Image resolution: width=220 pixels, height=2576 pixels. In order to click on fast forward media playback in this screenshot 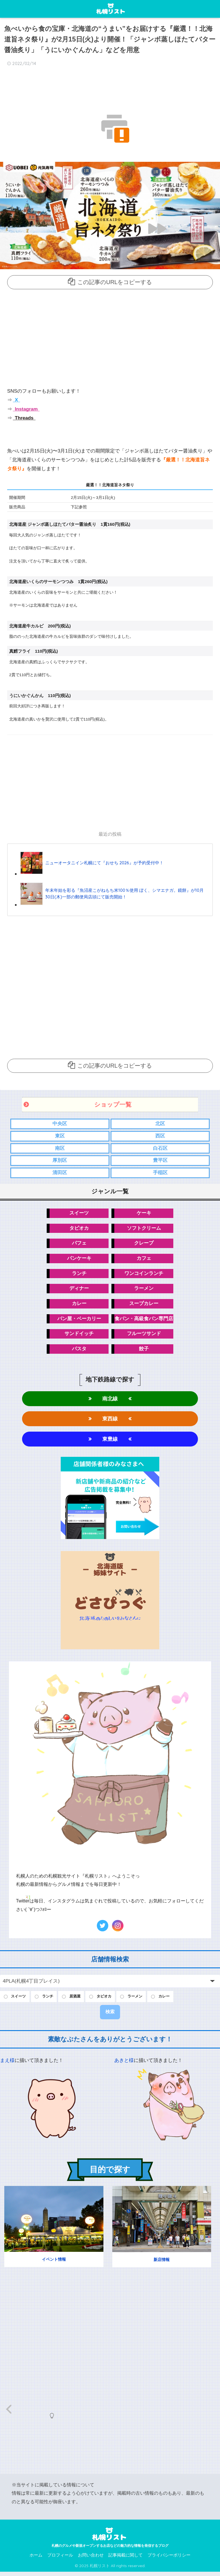, I will do `click(157, 229)`.